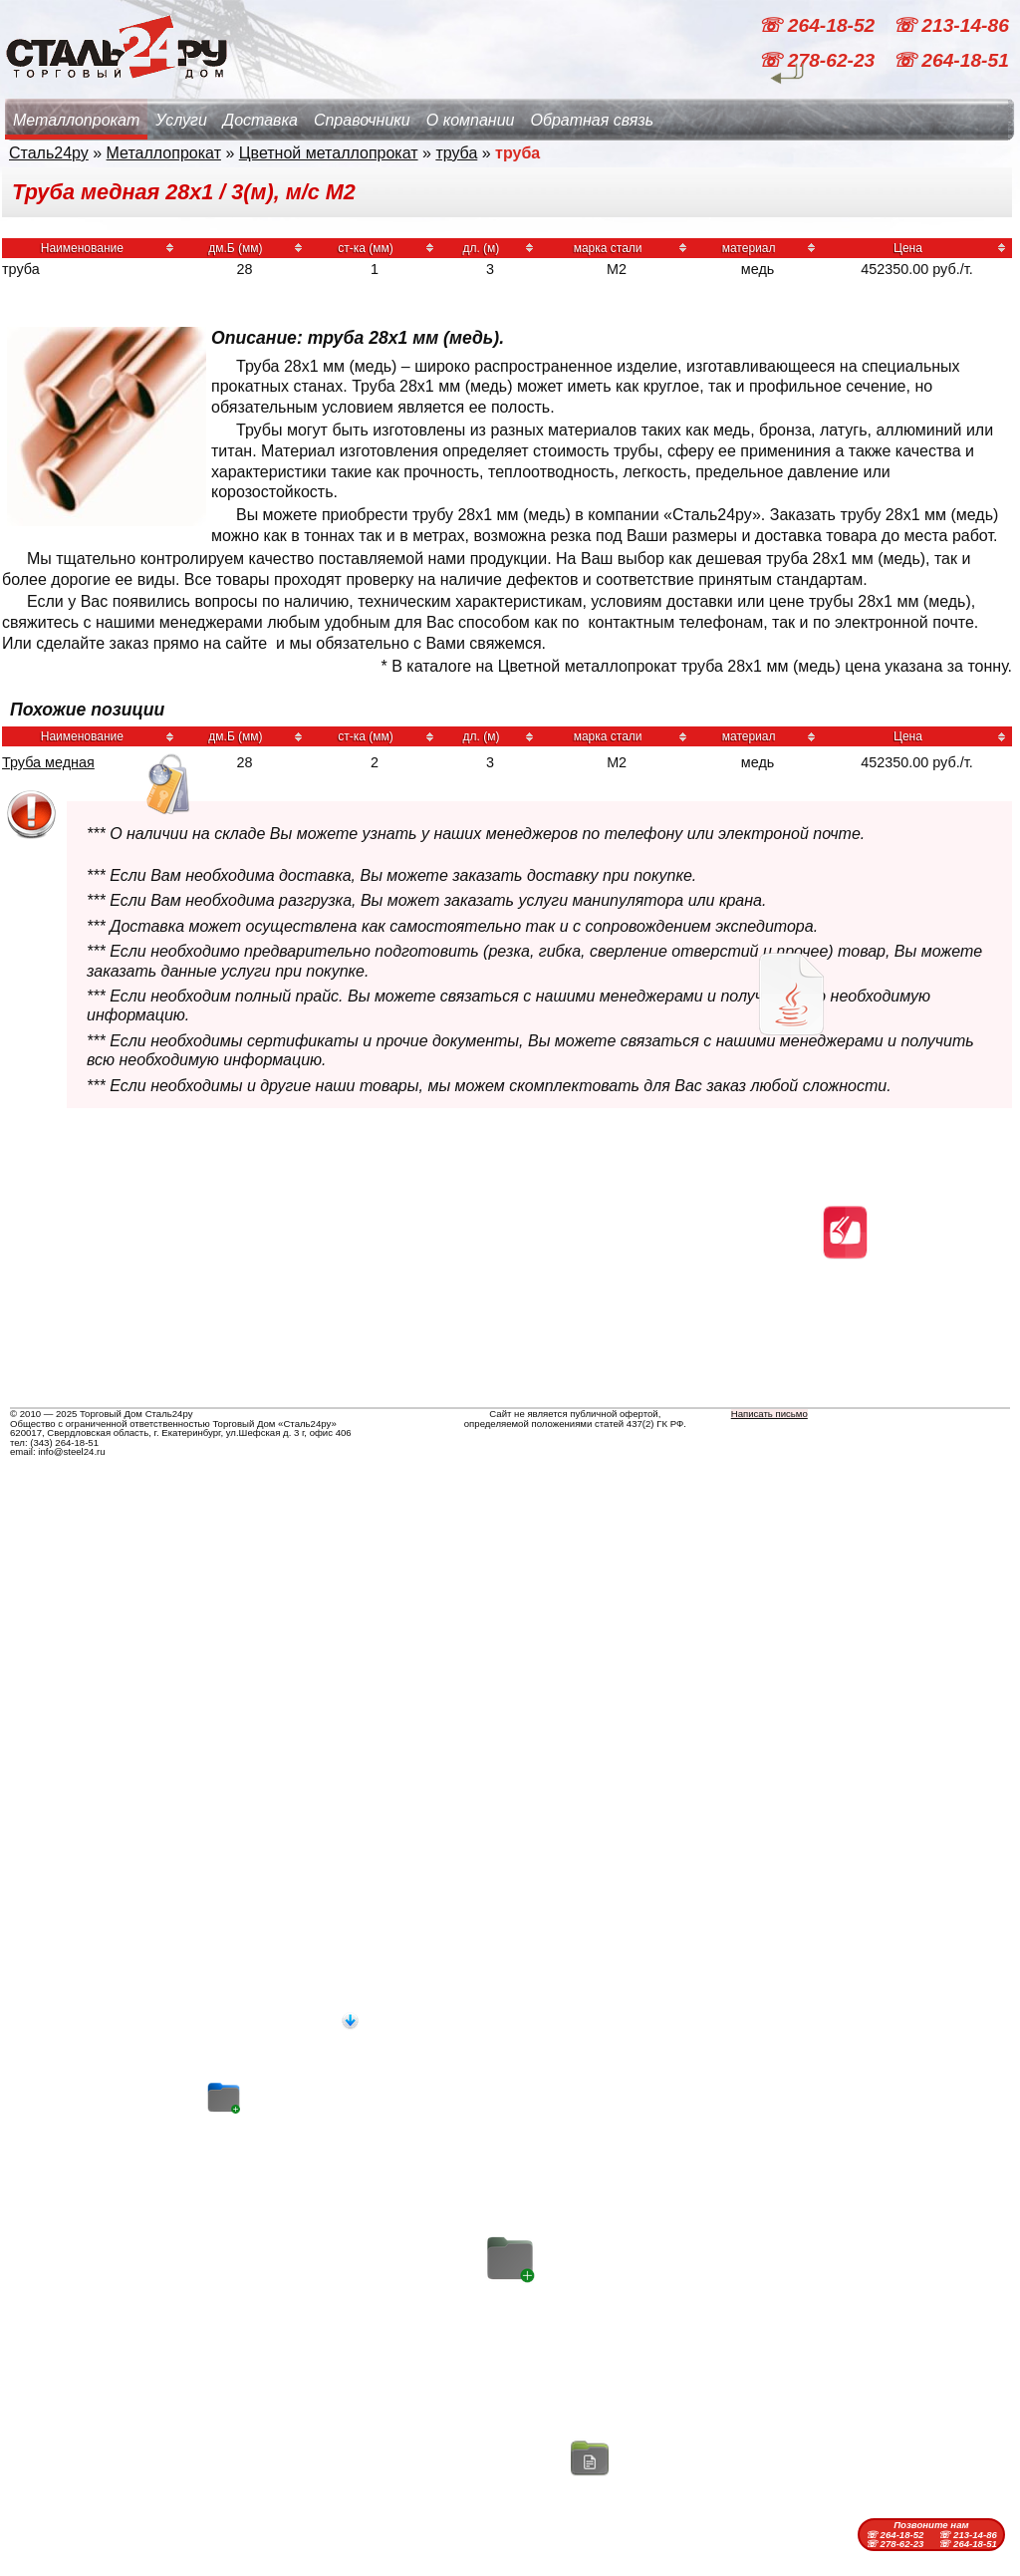  What do you see at coordinates (791, 994) in the screenshot?
I see `java source code file` at bounding box center [791, 994].